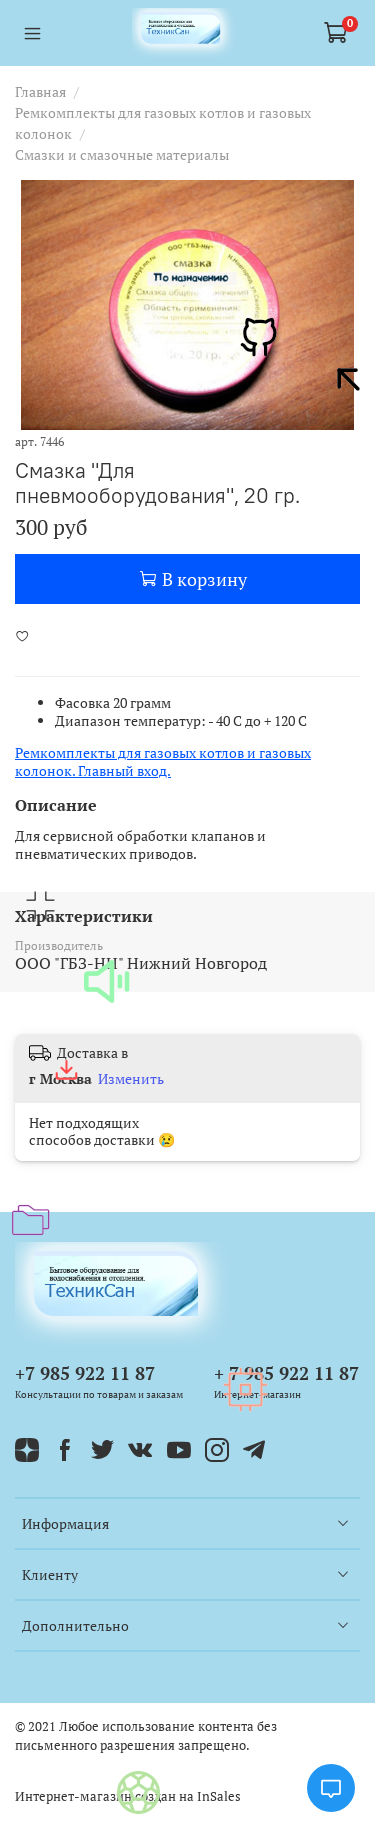 The image size is (375, 1822). Describe the element at coordinates (348, 379) in the screenshot. I see `navigate back to previous screen` at that location.